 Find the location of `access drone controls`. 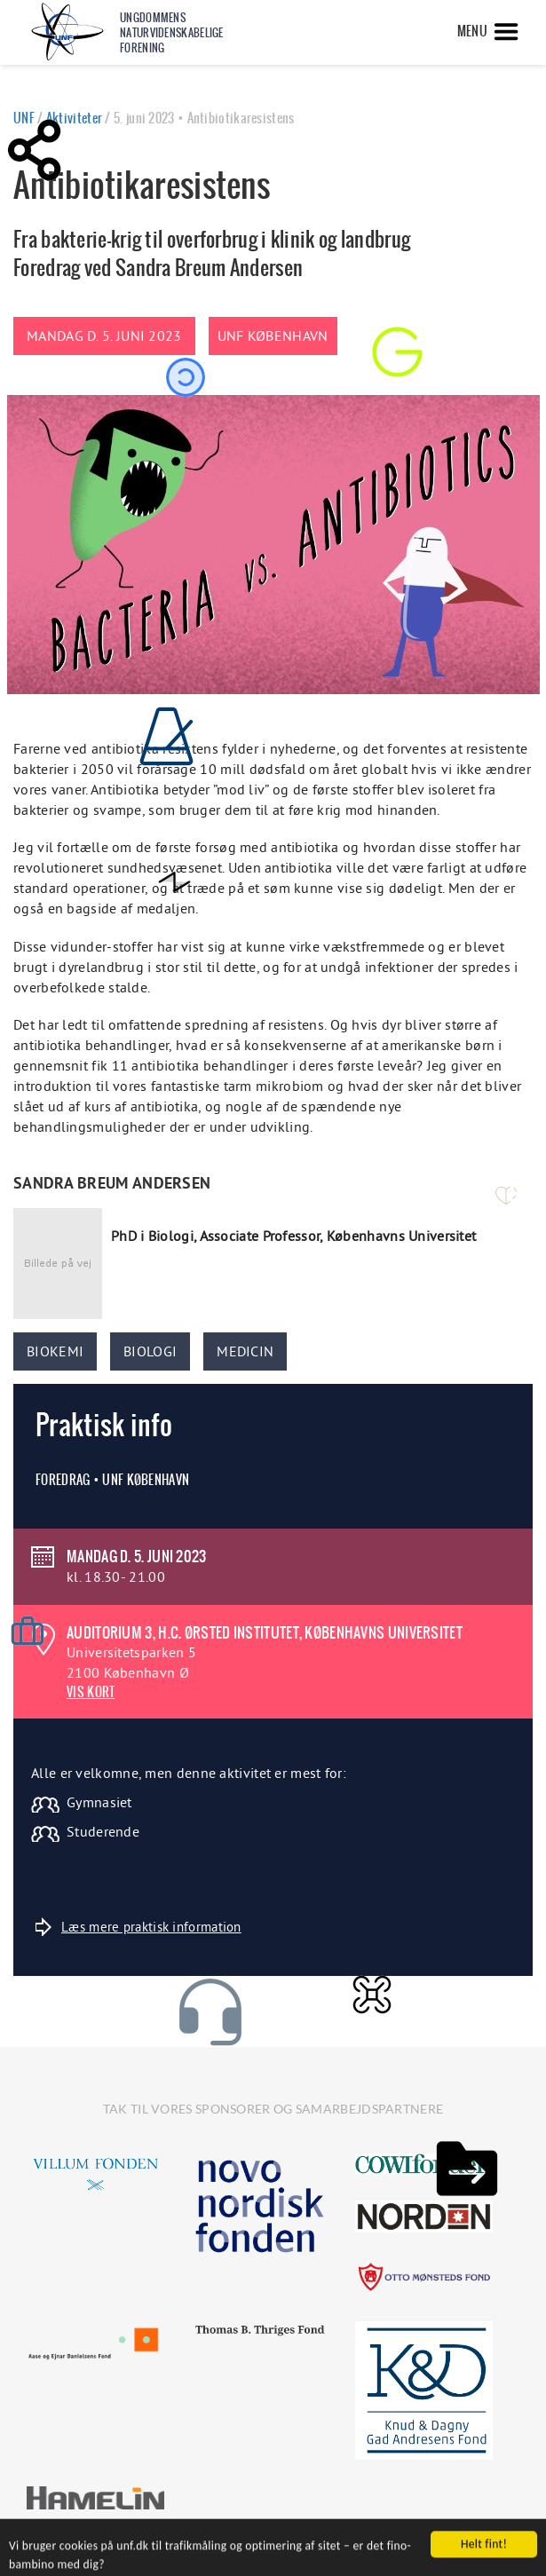

access drone controls is located at coordinates (372, 1995).